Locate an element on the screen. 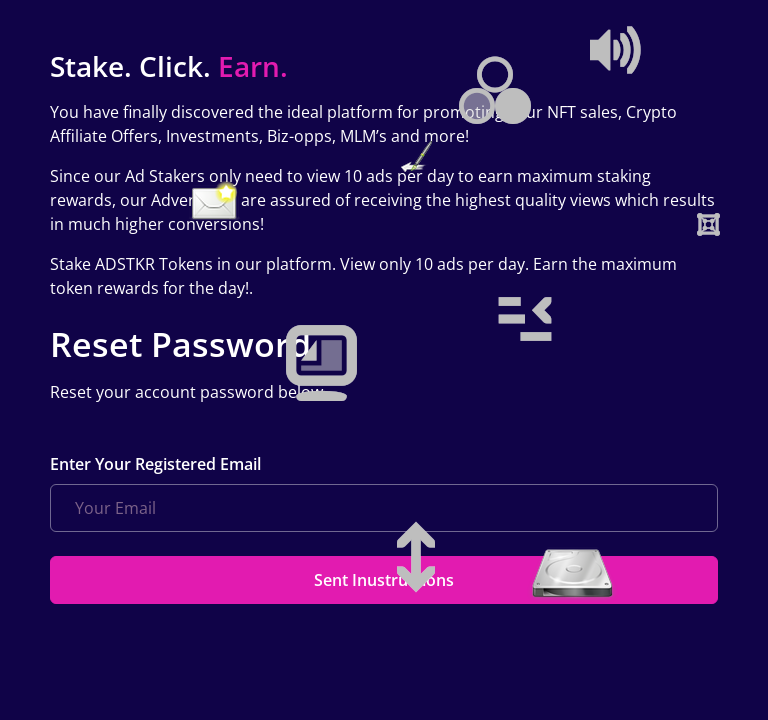 This screenshot has height=720, width=768. increase text indentation (right-to-left layout) is located at coordinates (525, 319).